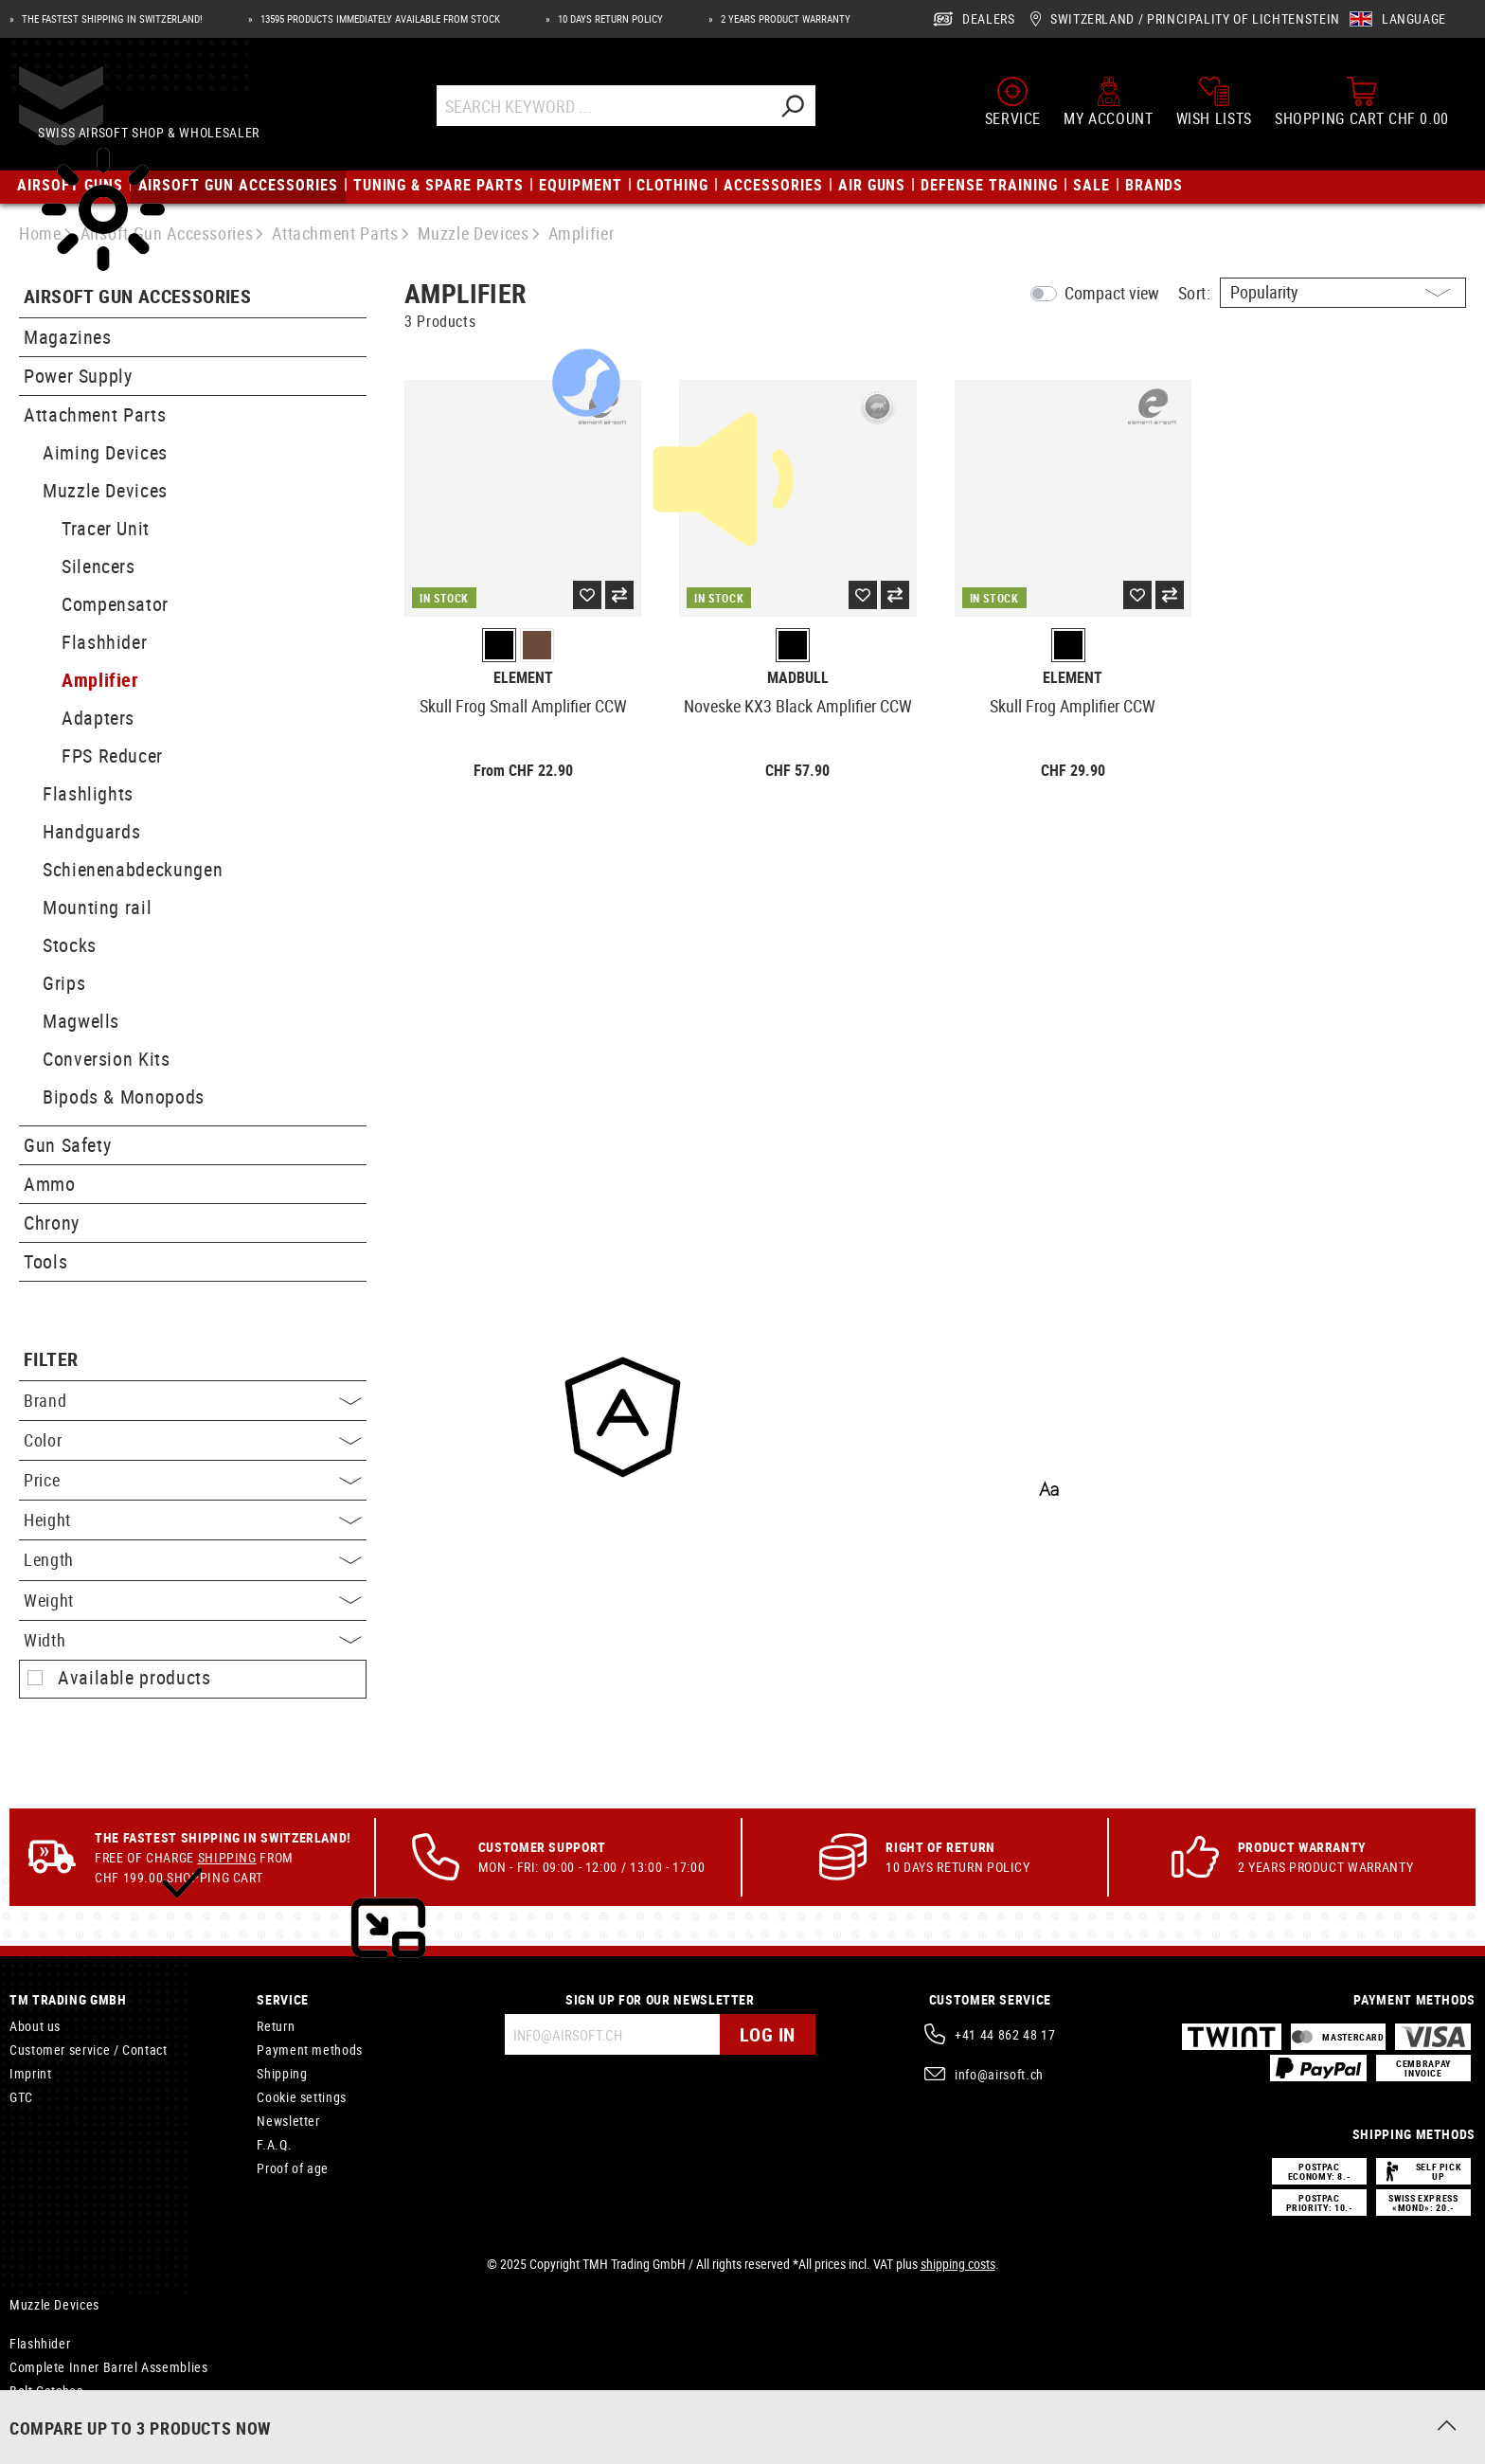 The image size is (1485, 2464). What do you see at coordinates (622, 1414) in the screenshot?
I see `Angular framework logo` at bounding box center [622, 1414].